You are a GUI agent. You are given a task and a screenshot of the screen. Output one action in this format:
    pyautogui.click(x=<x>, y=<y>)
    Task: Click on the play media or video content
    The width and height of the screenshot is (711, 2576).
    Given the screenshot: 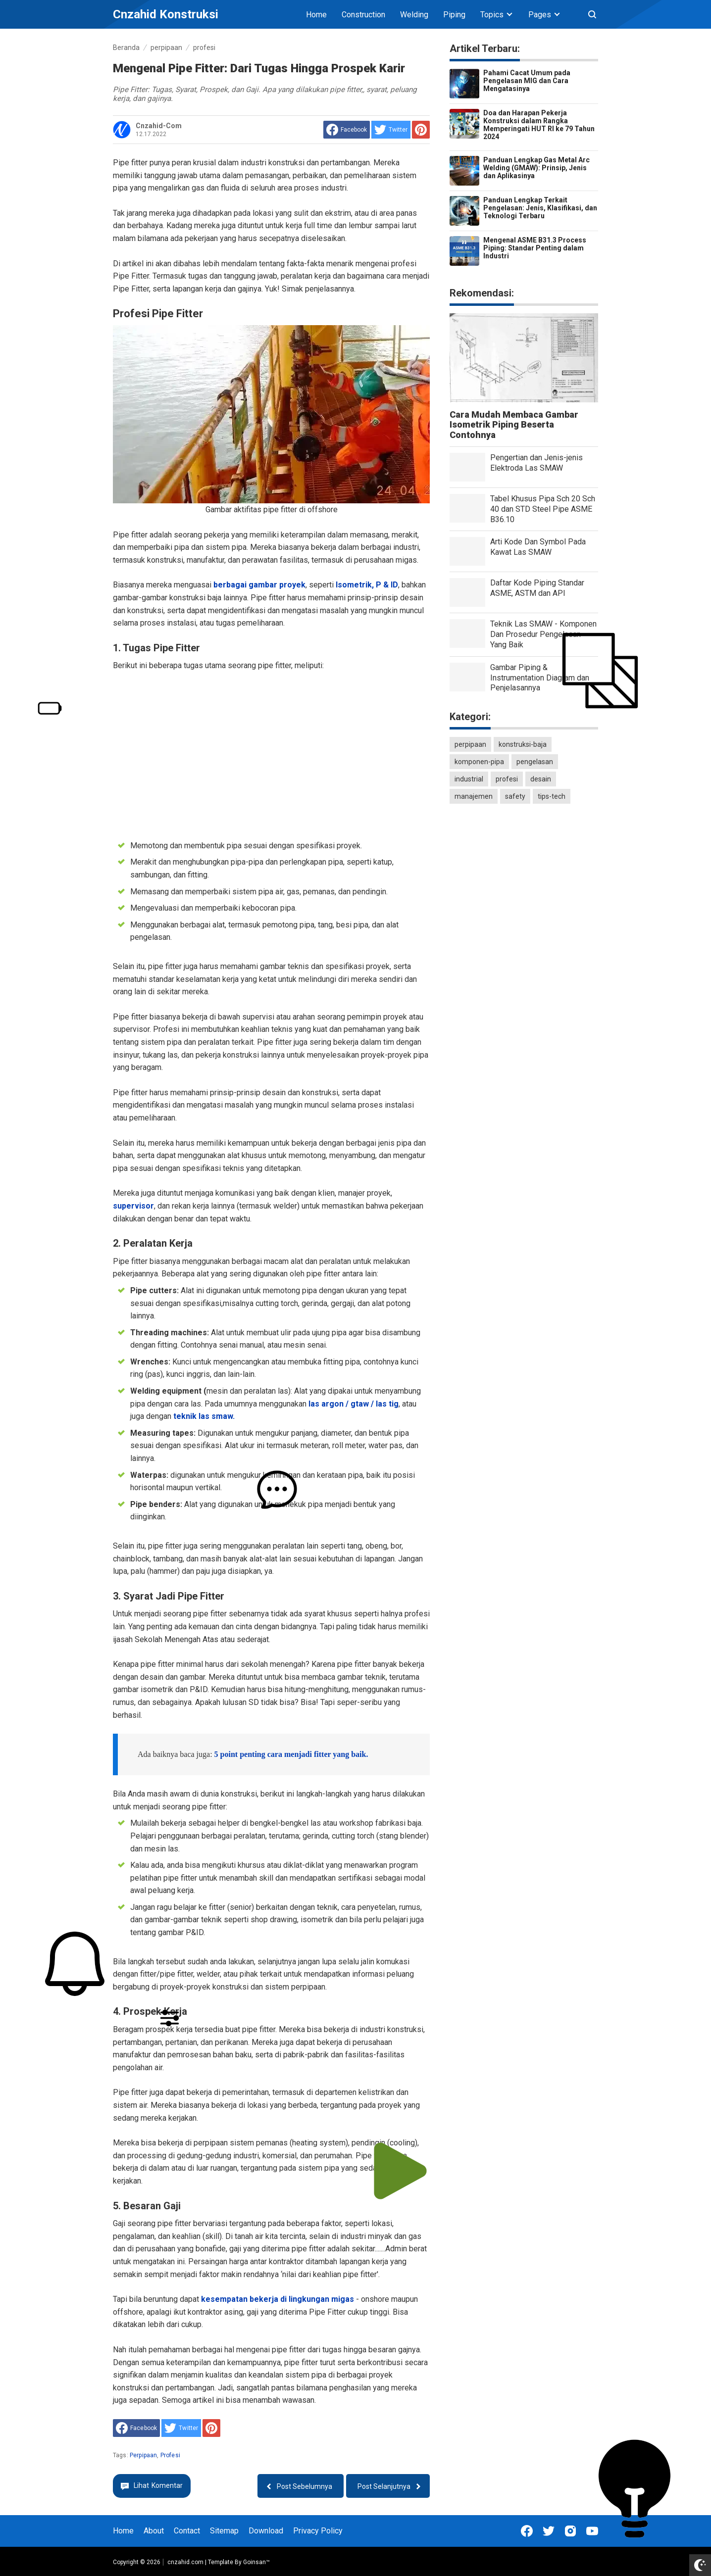 What is the action you would take?
    pyautogui.click(x=400, y=2171)
    